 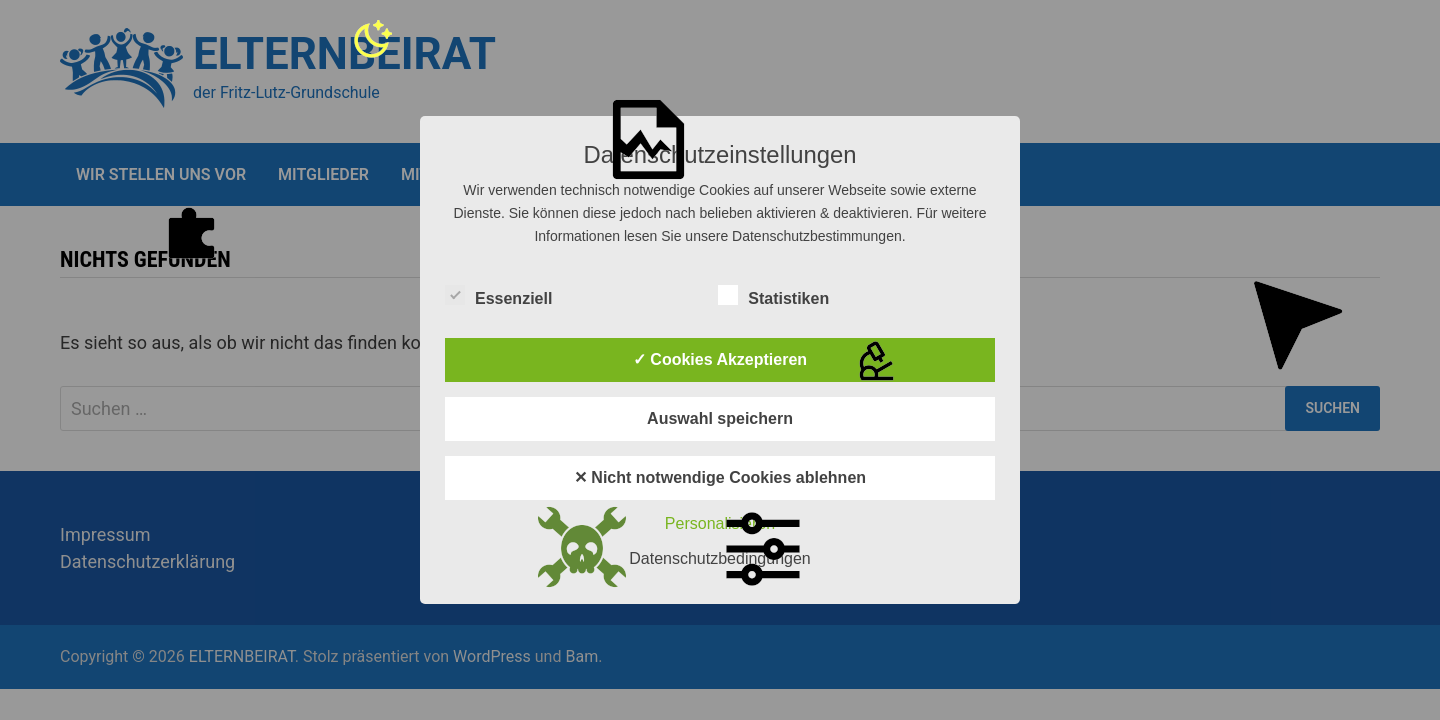 I want to click on visit hackaday website or community, so click(x=582, y=547).